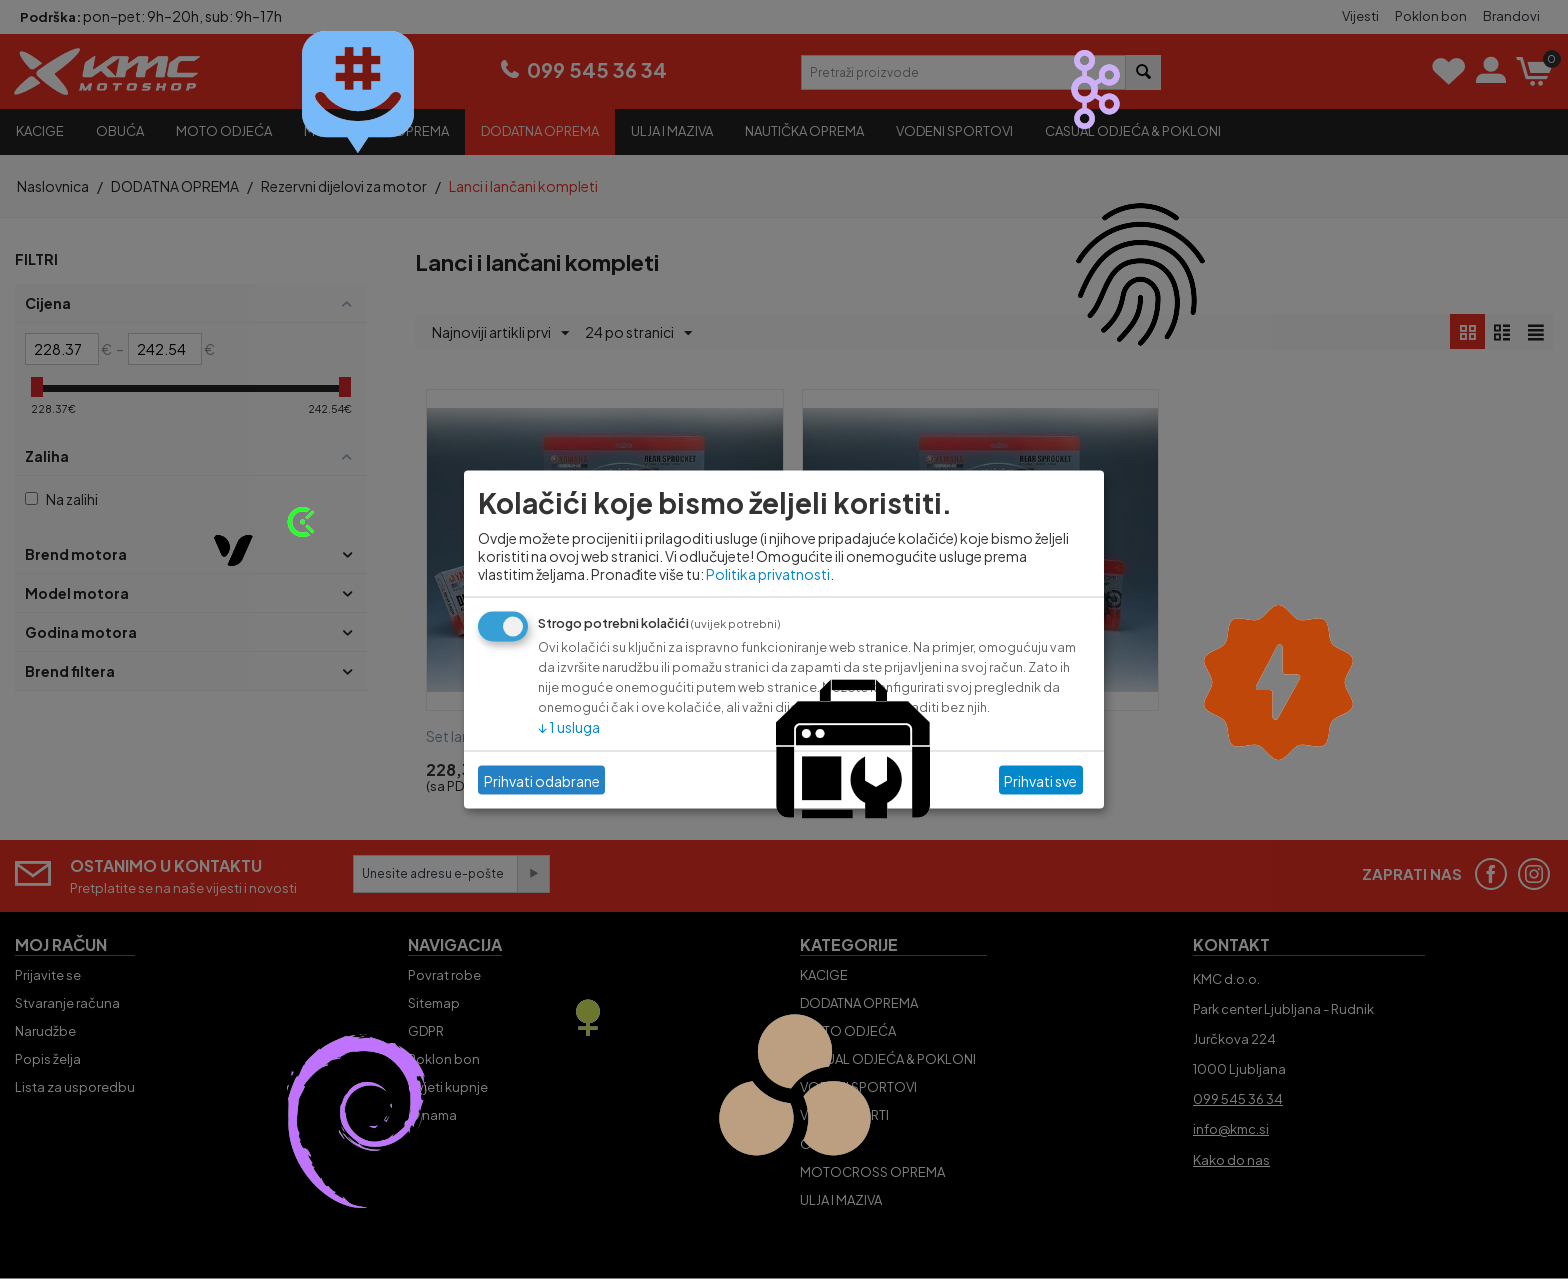 The height and width of the screenshot is (1279, 1568). I want to click on apply color filter to image, so click(795, 1096).